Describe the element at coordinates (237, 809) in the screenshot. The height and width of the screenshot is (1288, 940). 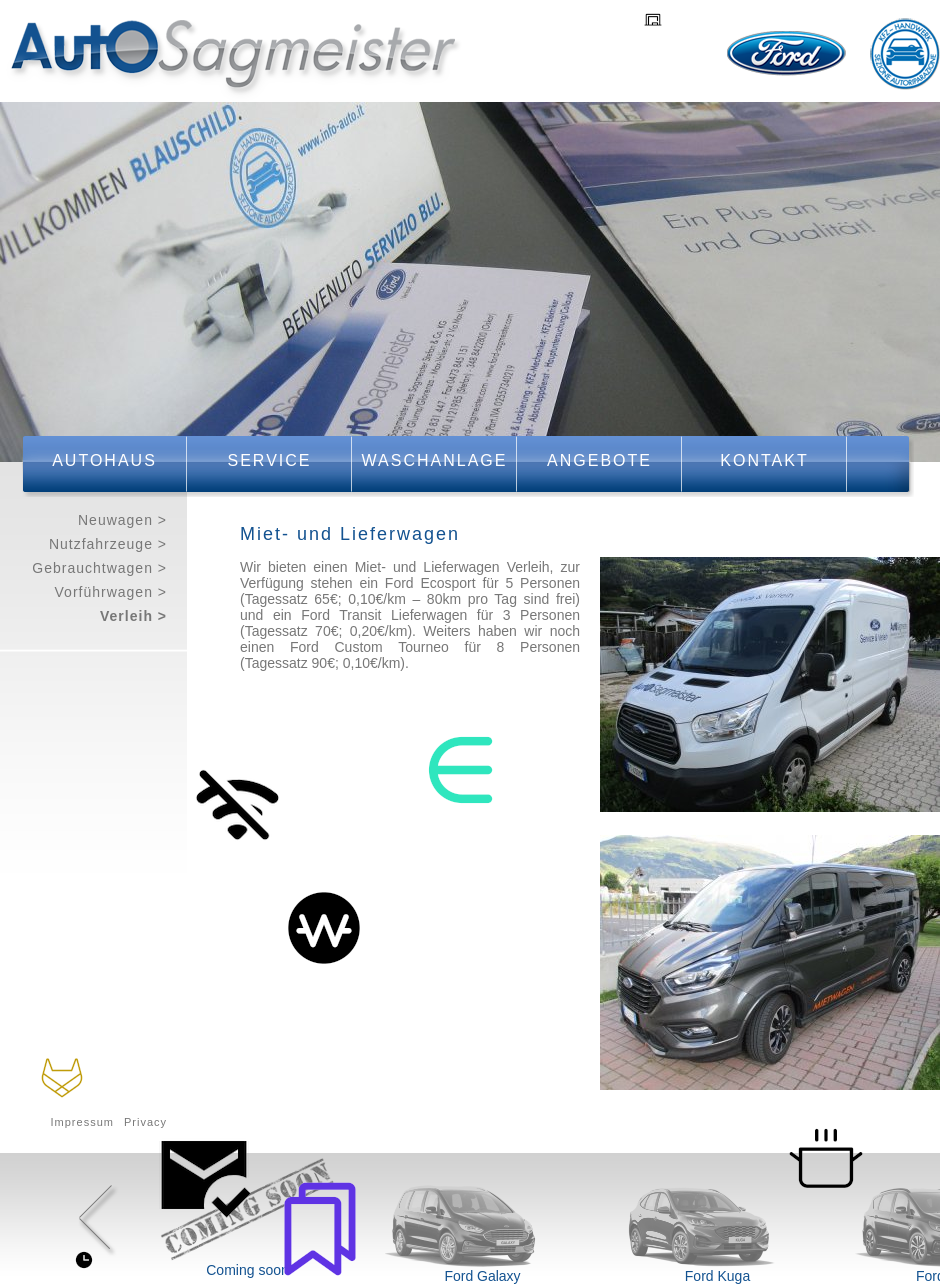
I see `indicates wifi is disabled or unavailable` at that location.